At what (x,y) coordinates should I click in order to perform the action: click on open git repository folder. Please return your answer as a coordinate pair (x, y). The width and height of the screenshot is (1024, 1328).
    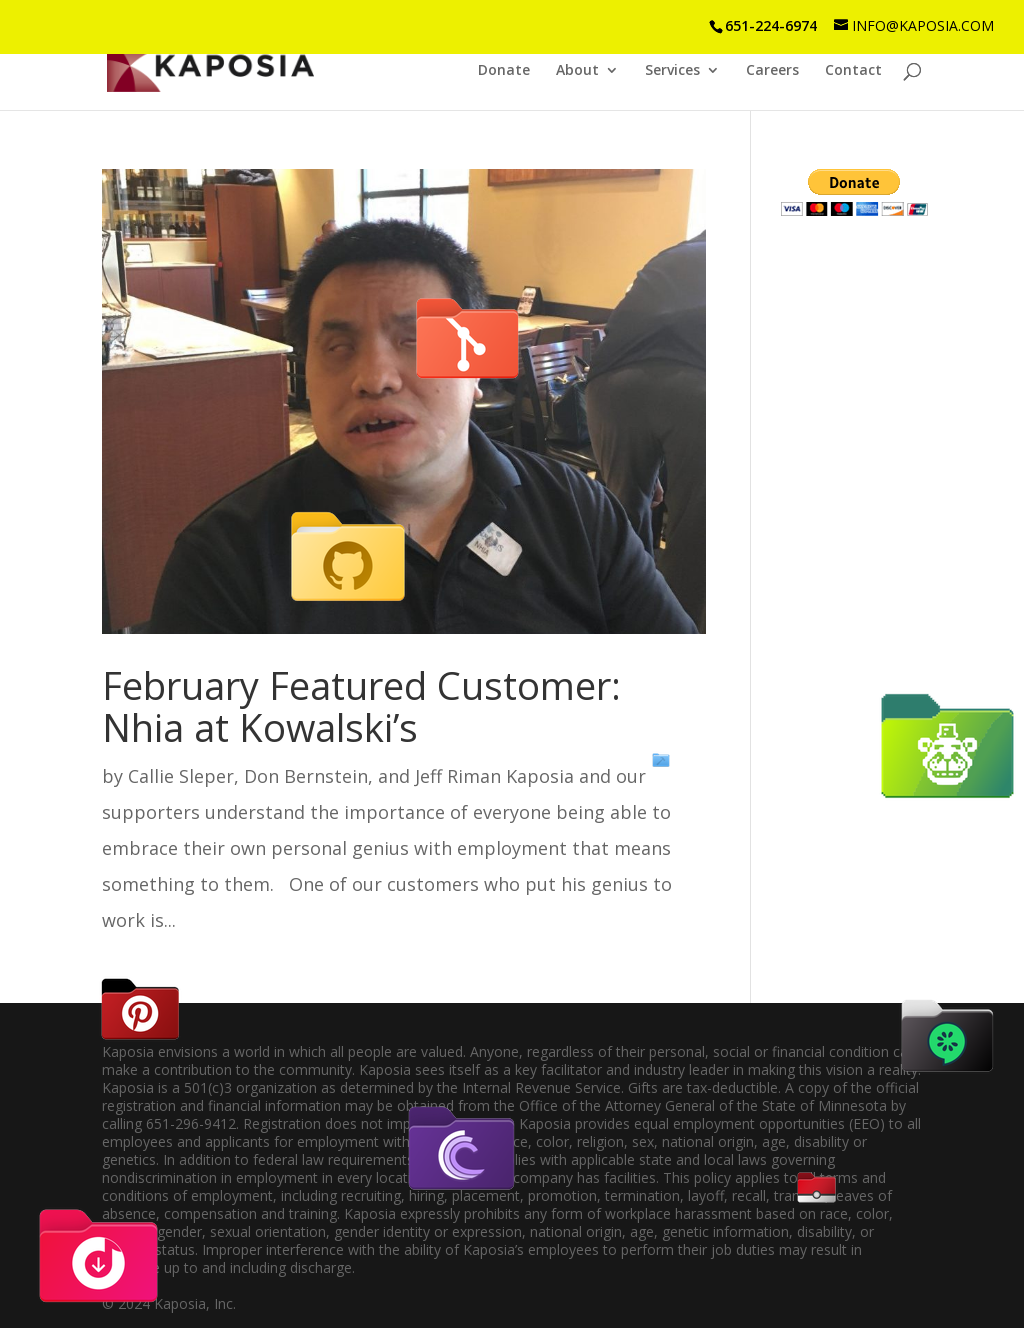
    Looking at the image, I should click on (467, 341).